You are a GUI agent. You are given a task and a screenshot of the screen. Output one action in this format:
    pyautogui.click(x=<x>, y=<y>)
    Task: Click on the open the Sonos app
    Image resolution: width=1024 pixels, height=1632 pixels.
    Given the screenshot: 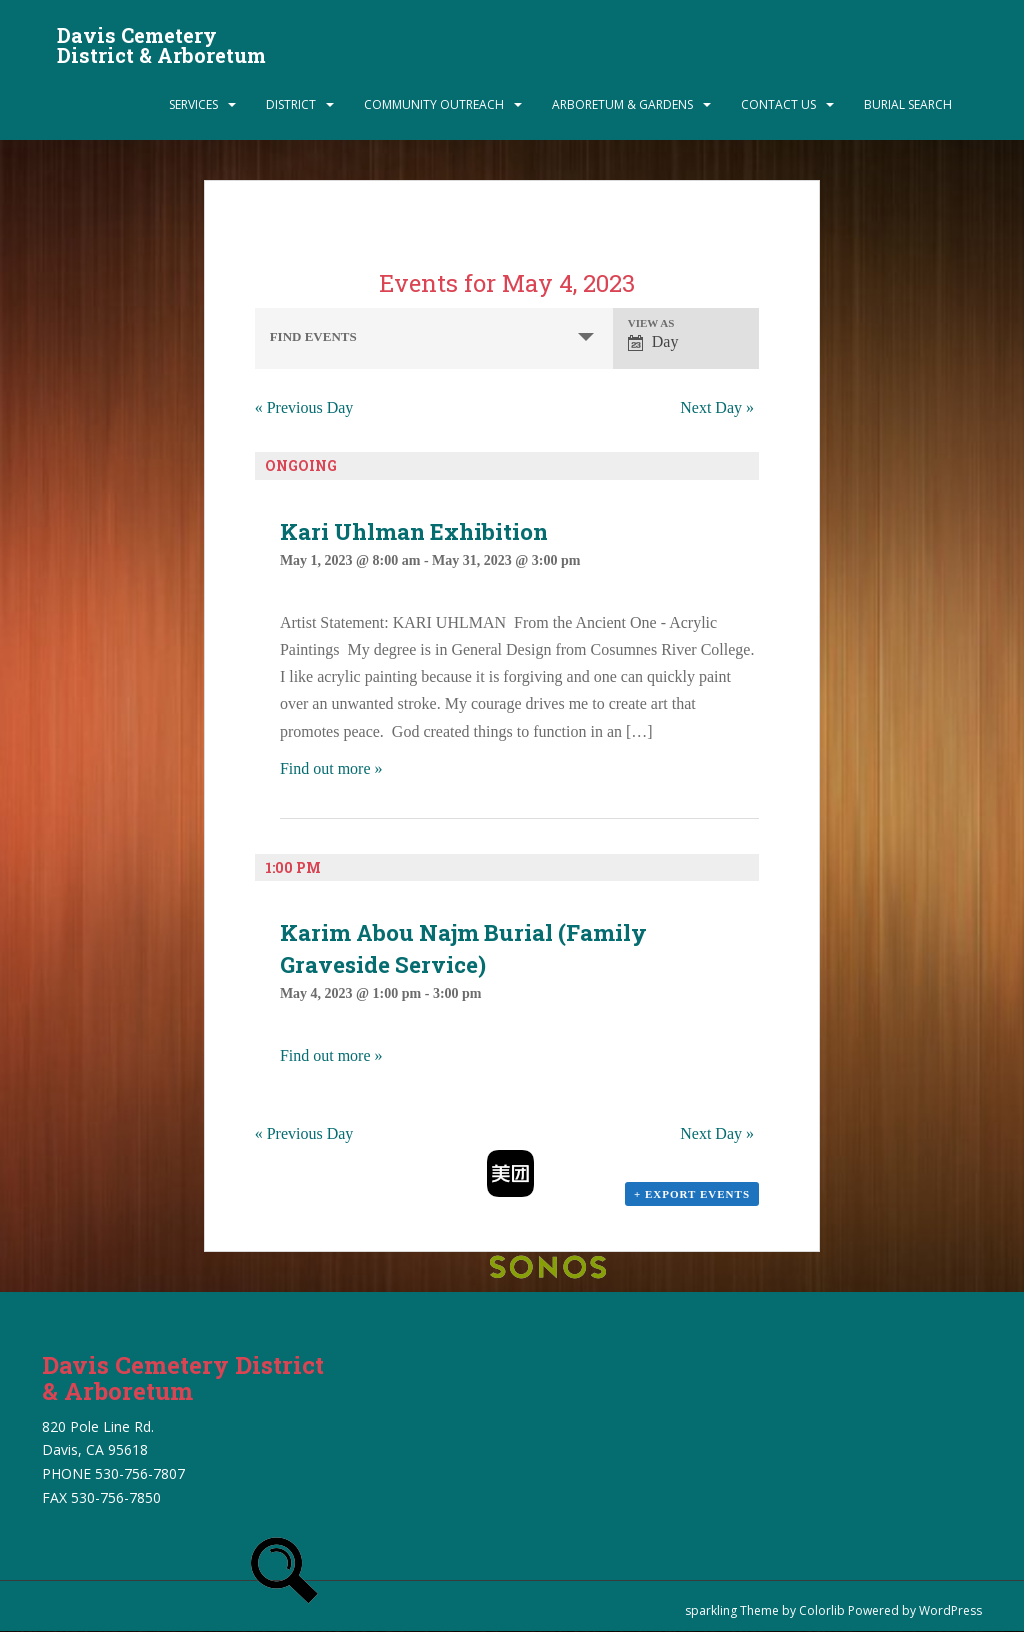 What is the action you would take?
    pyautogui.click(x=548, y=1267)
    